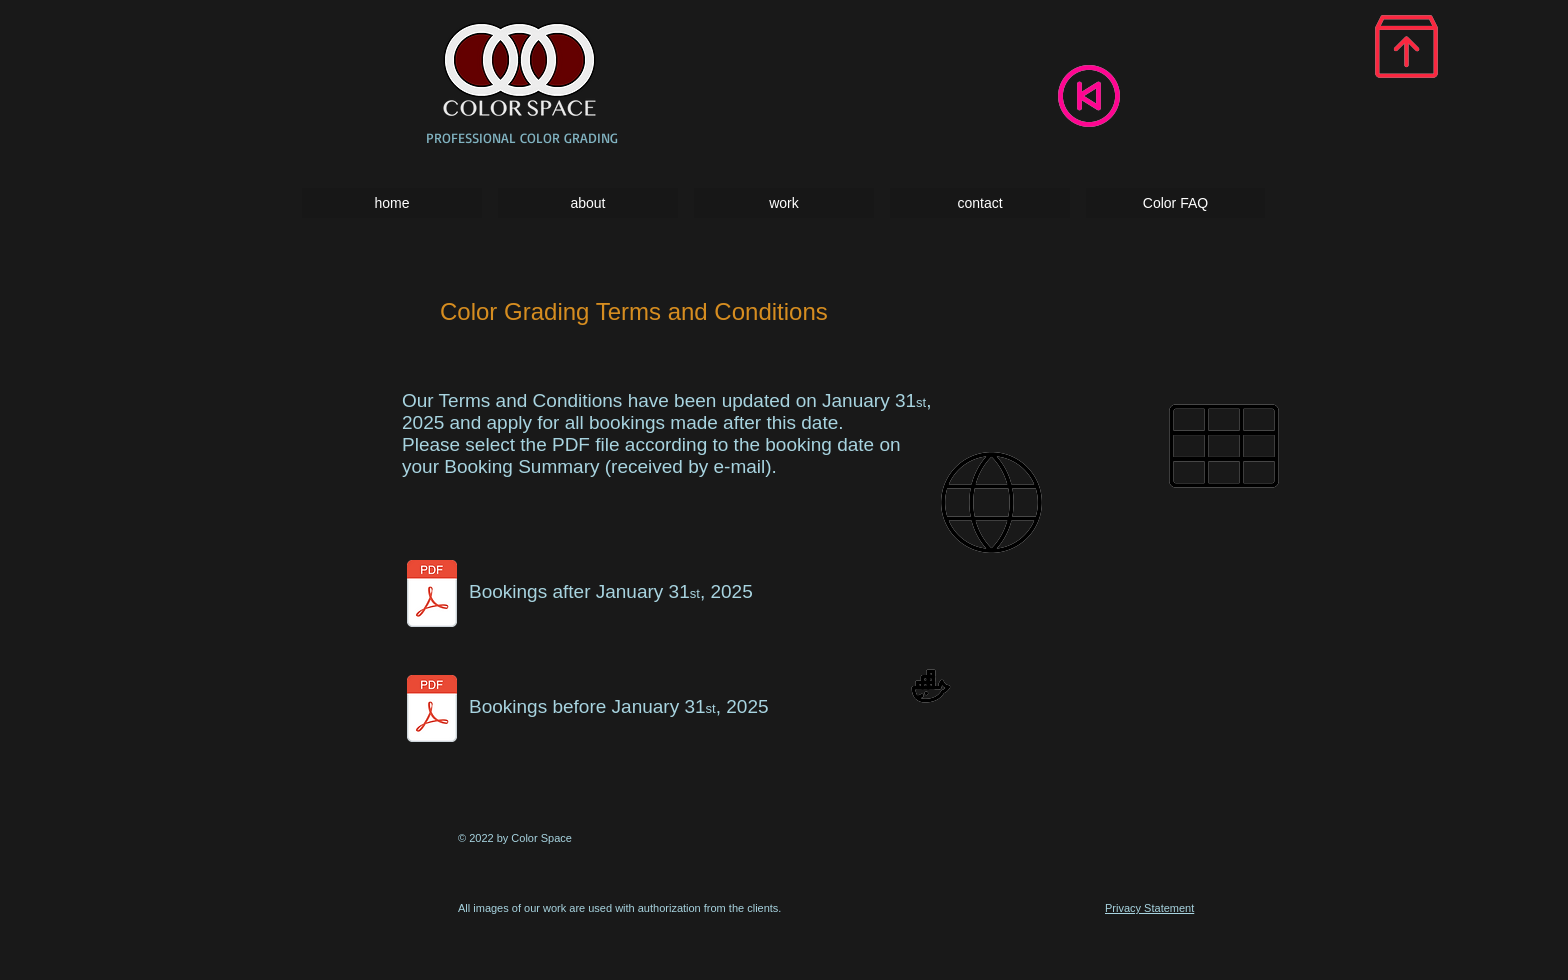 Image resolution: width=1568 pixels, height=980 pixels. What do you see at coordinates (1406, 46) in the screenshot?
I see `upload a file or package` at bounding box center [1406, 46].